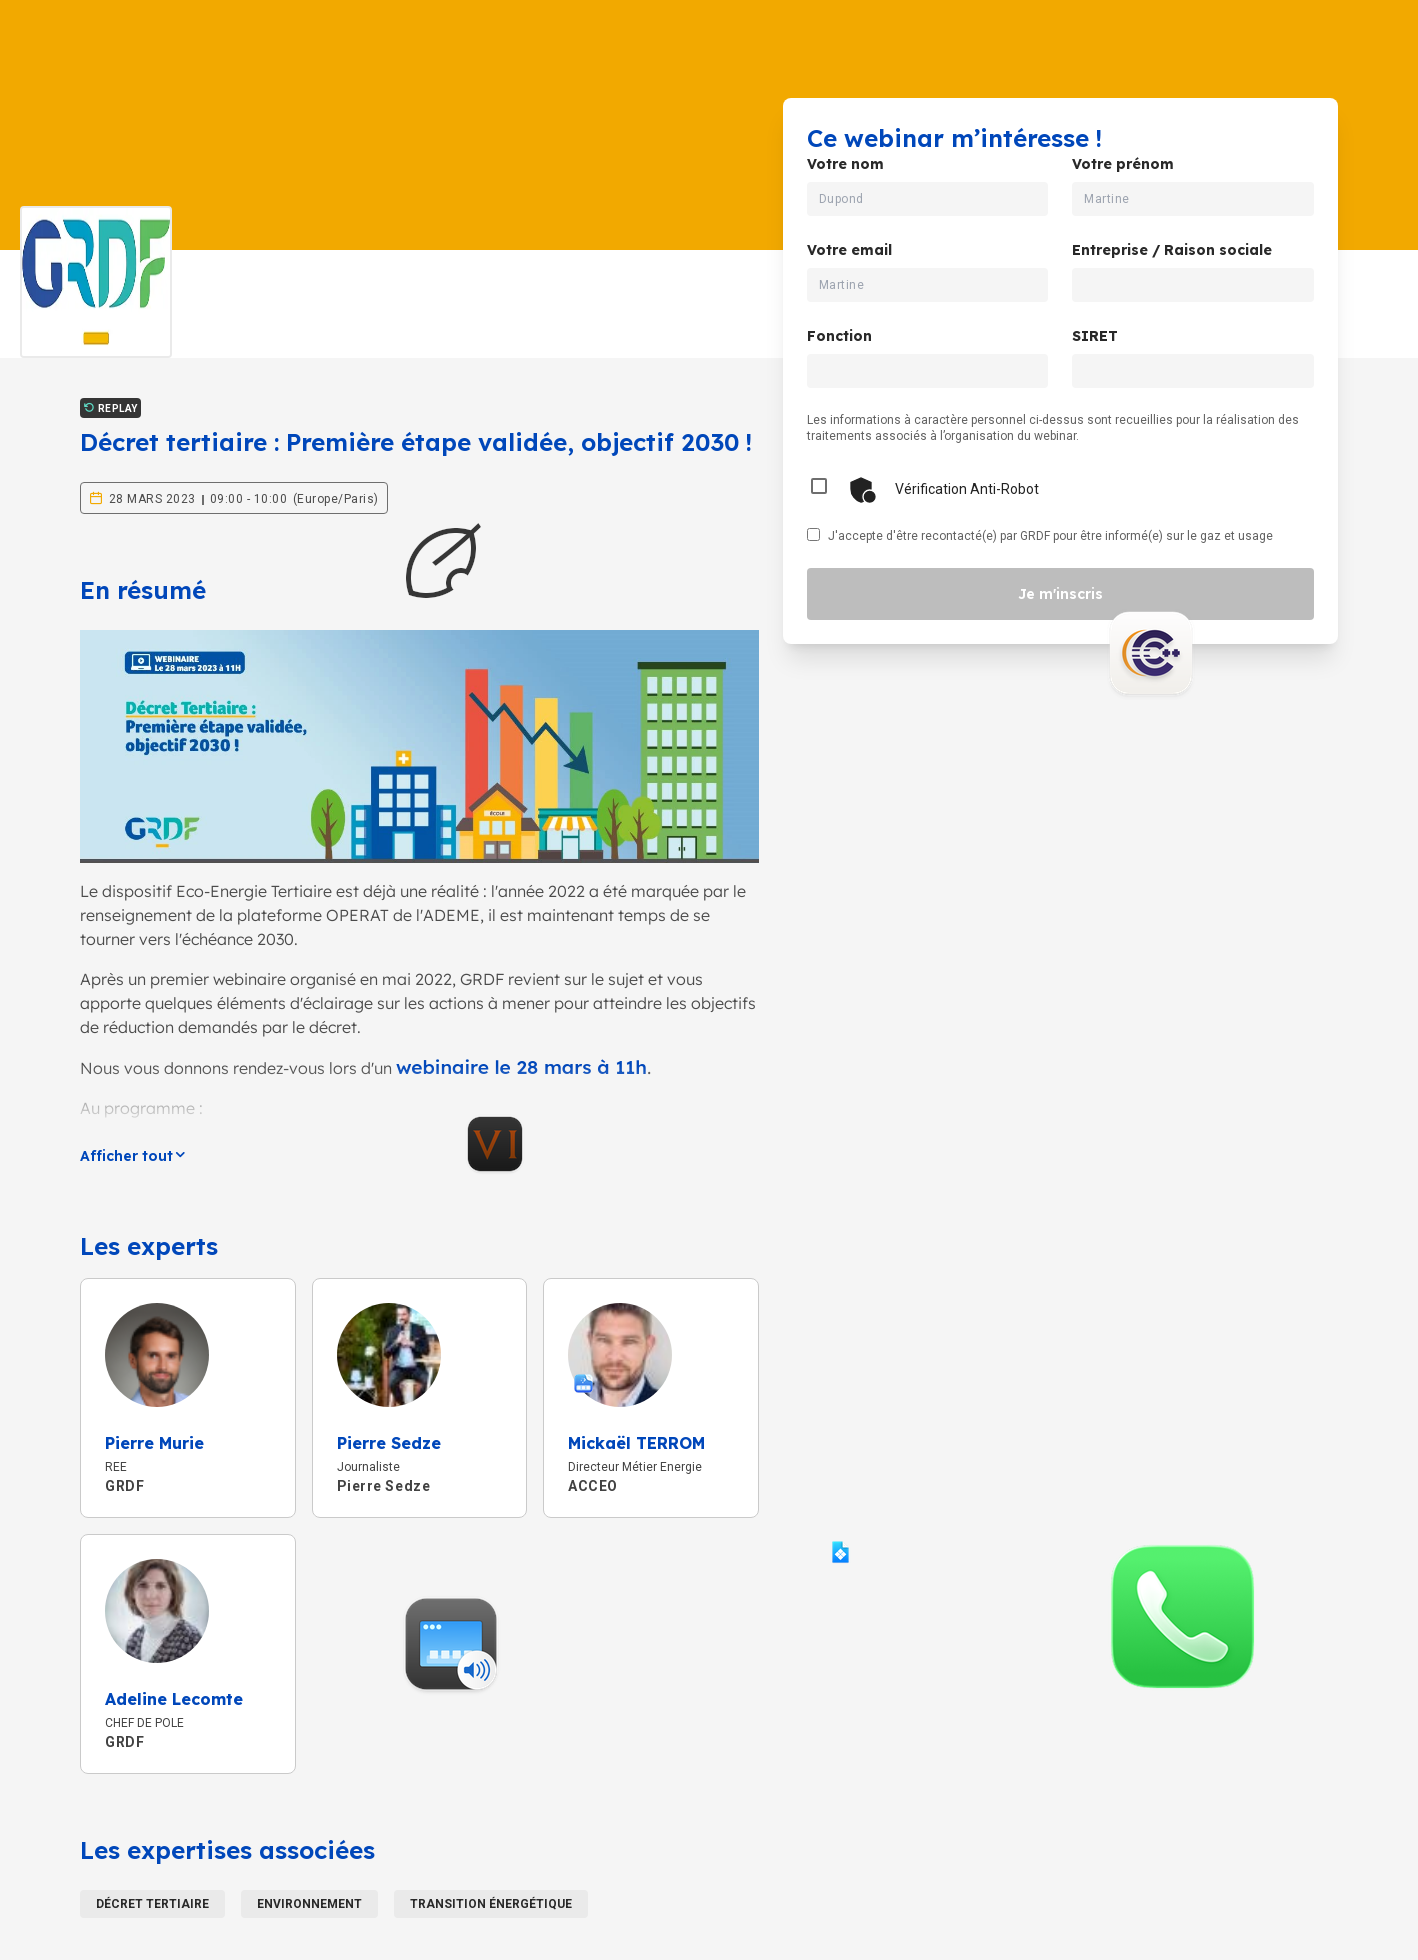 Image resolution: width=1418 pixels, height=1960 pixels. I want to click on launch Civilization VI, so click(495, 1144).